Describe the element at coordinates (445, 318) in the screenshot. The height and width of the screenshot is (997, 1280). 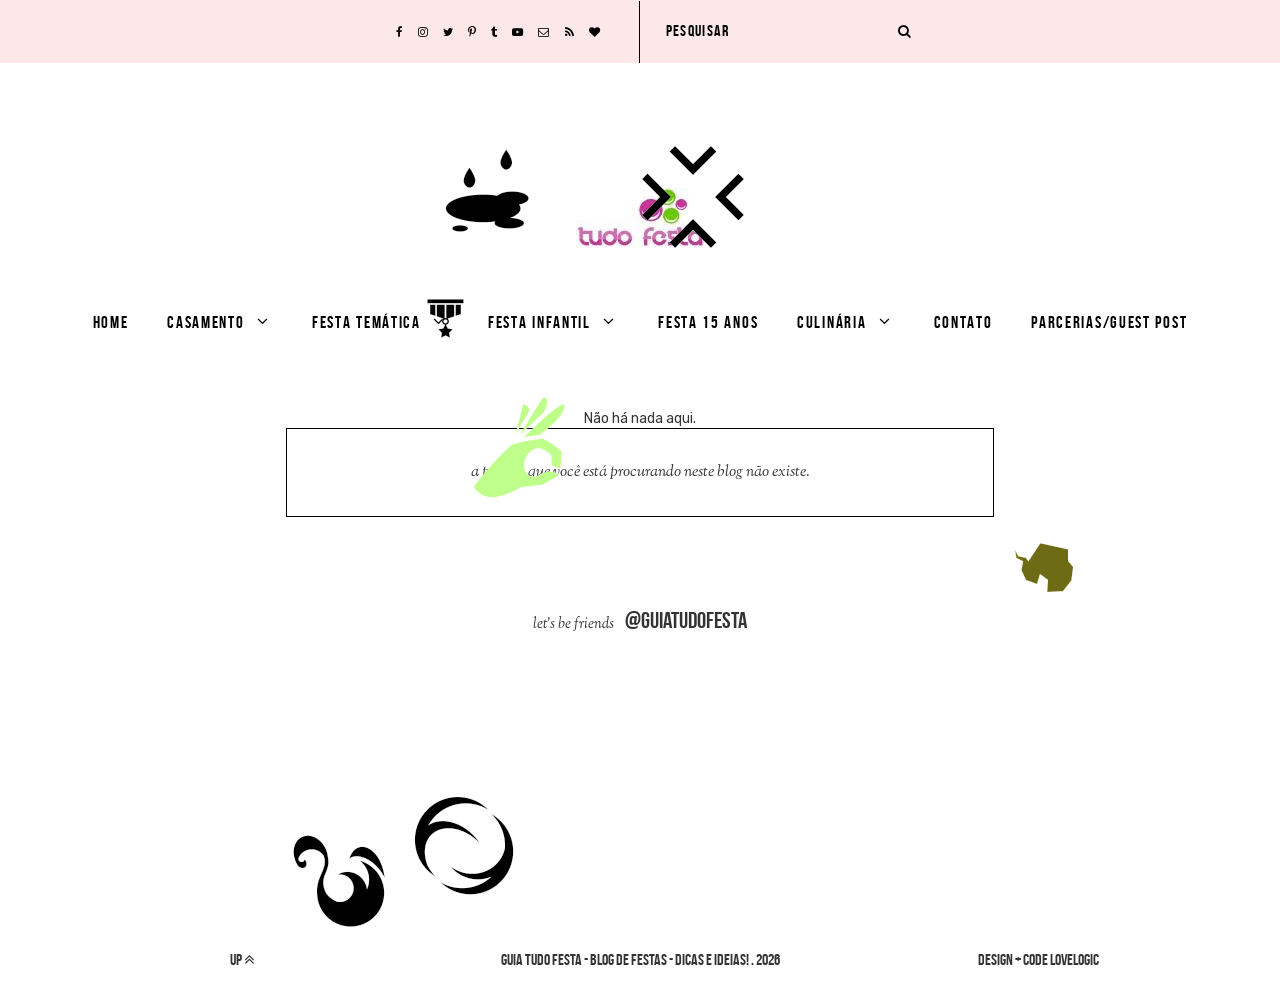
I see `view achievements or awards` at that location.